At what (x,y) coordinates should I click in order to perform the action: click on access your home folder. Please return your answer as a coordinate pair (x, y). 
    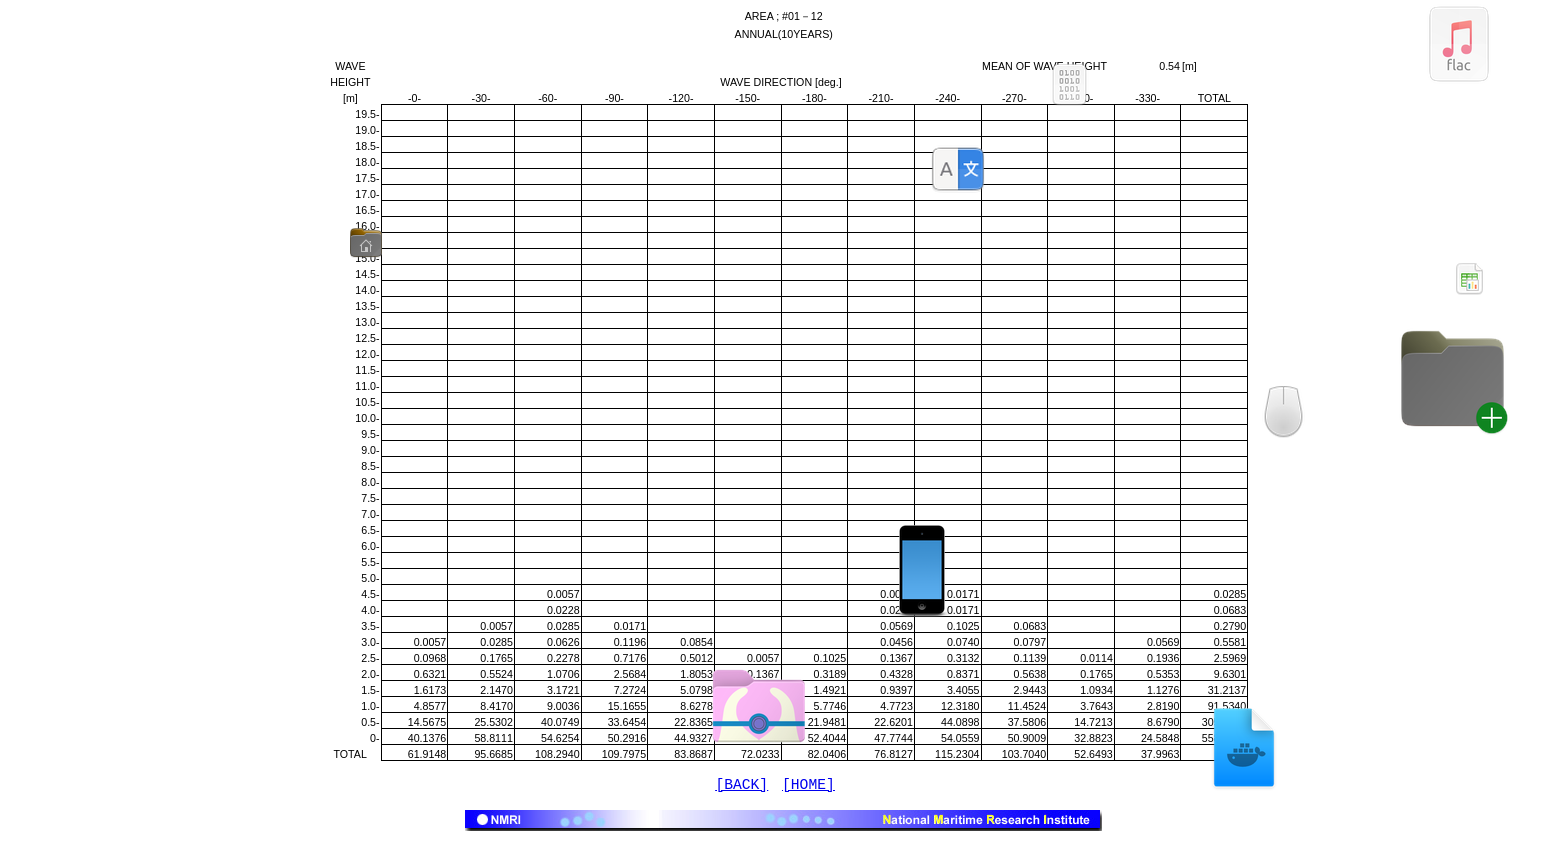
    Looking at the image, I should click on (366, 242).